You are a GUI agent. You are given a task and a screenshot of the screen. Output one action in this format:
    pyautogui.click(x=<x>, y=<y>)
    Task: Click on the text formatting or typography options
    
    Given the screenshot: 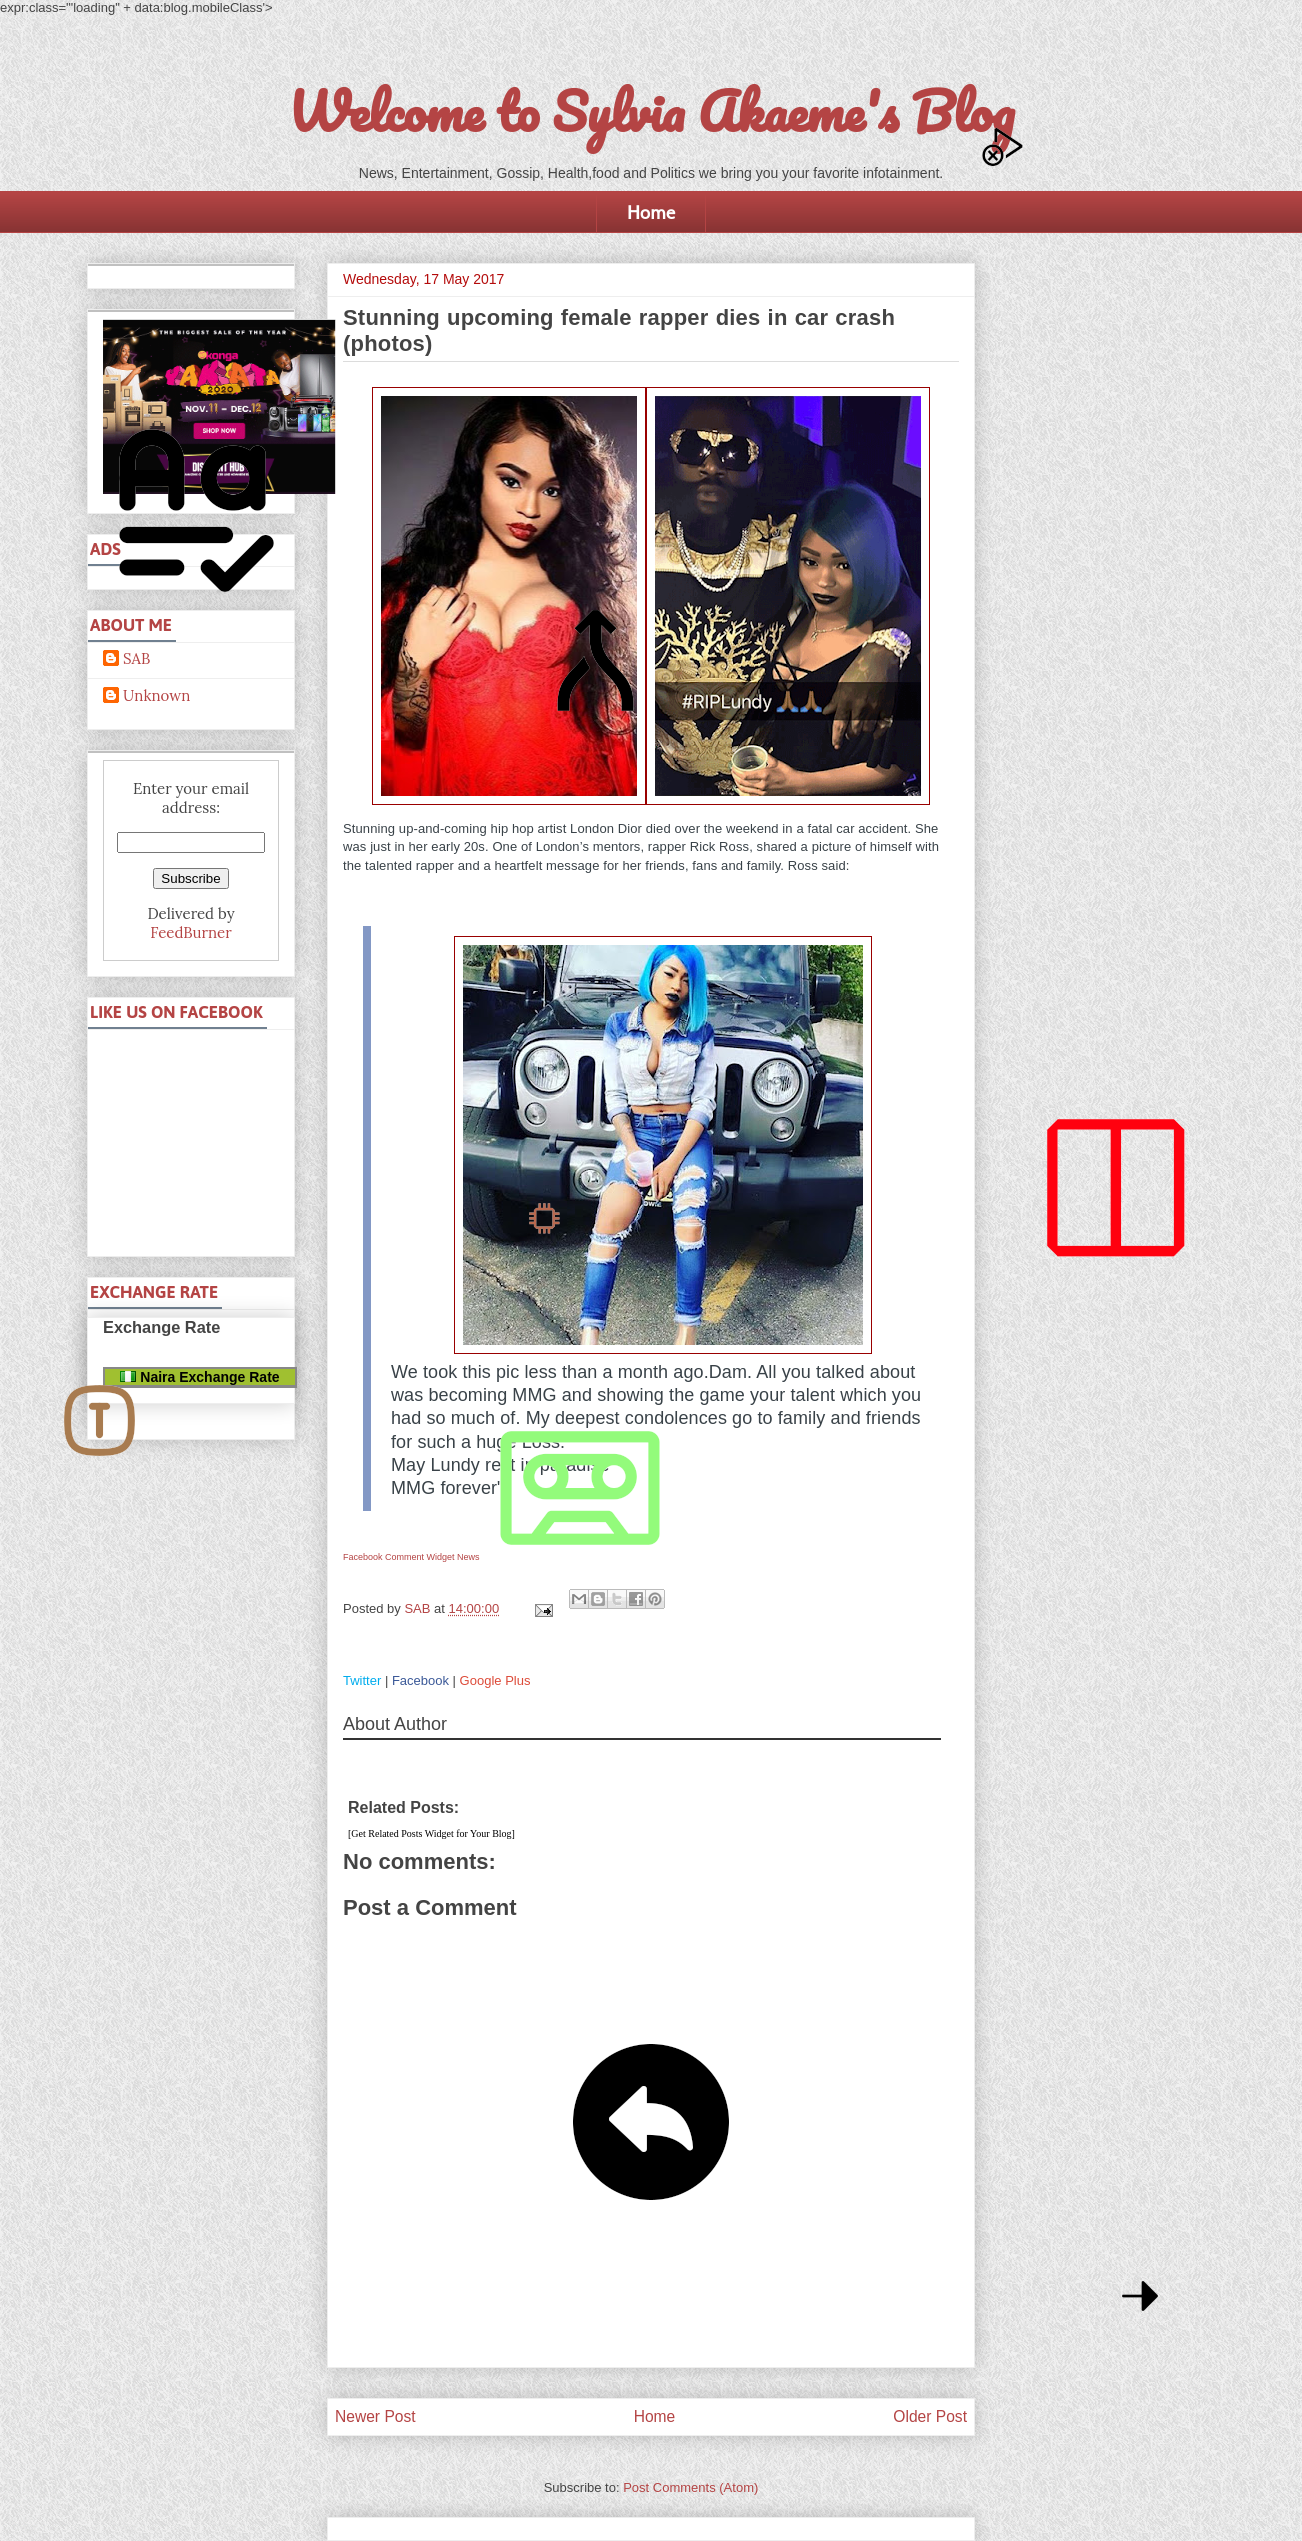 What is the action you would take?
    pyautogui.click(x=99, y=1420)
    